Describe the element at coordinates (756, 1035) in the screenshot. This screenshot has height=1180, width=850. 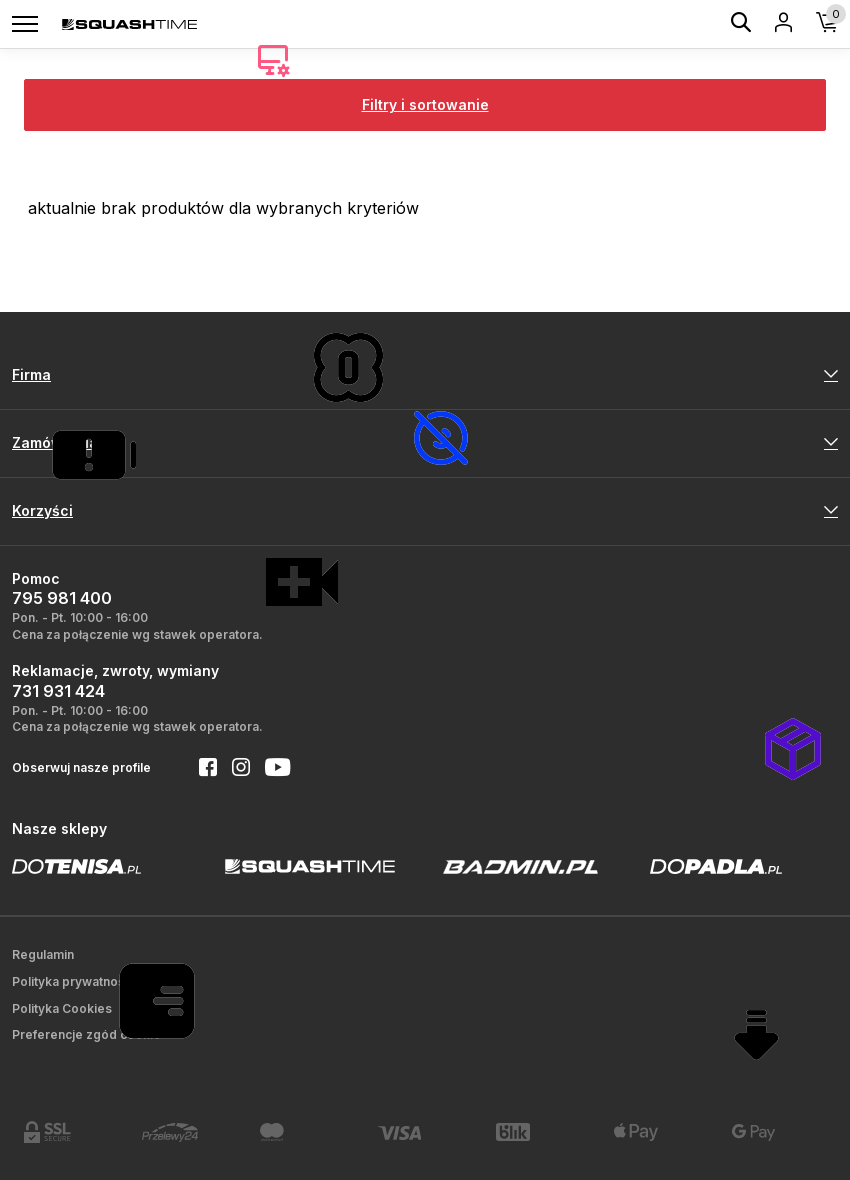
I see `download file with queue` at that location.